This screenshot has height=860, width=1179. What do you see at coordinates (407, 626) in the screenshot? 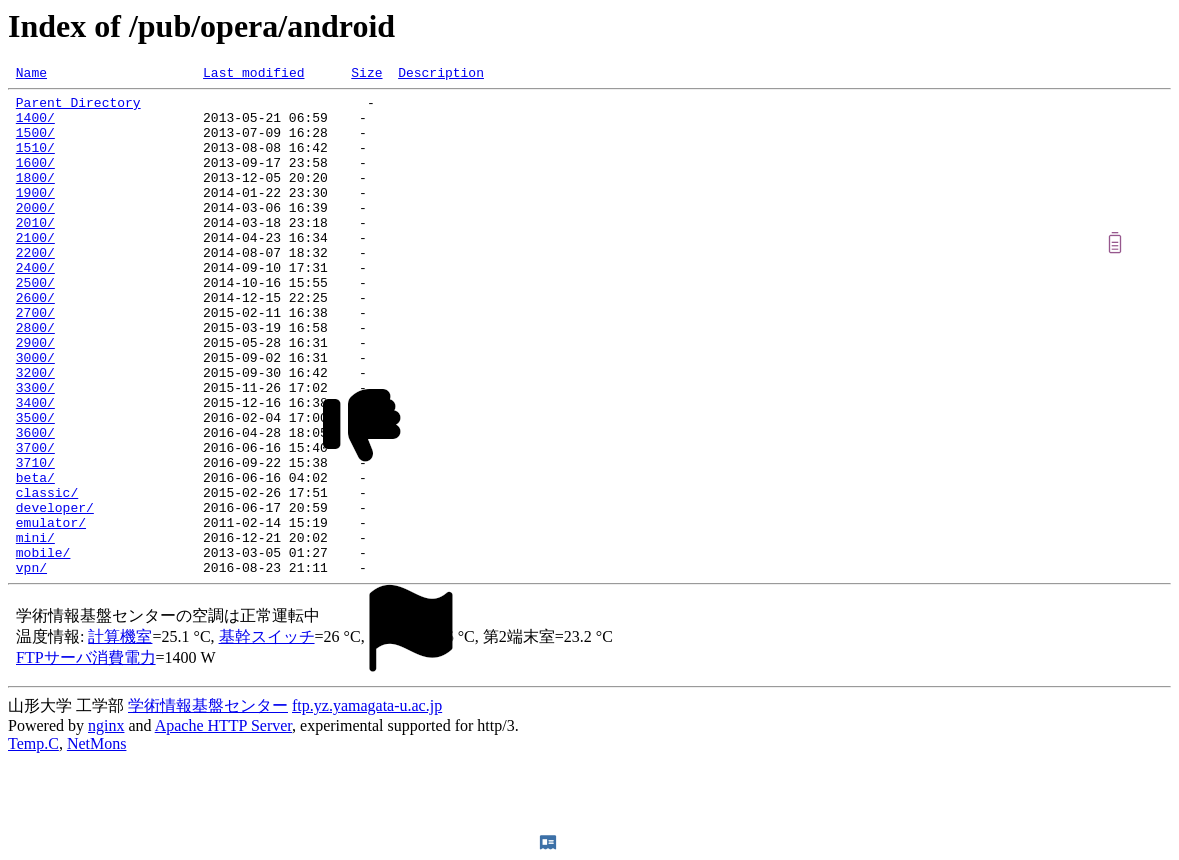
I see `flag or bookmark an item for follow-up` at bounding box center [407, 626].